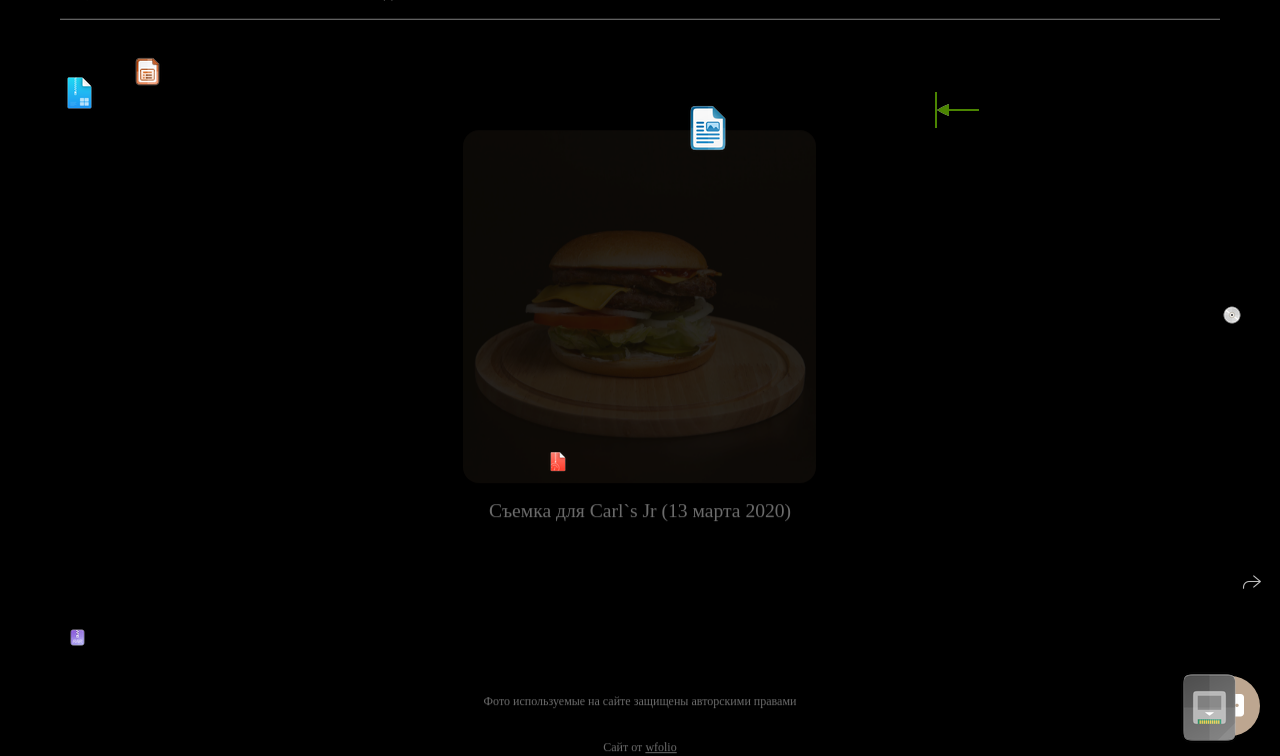  What do you see at coordinates (558, 462) in the screenshot?
I see `an rpm package file for linux software installation` at bounding box center [558, 462].